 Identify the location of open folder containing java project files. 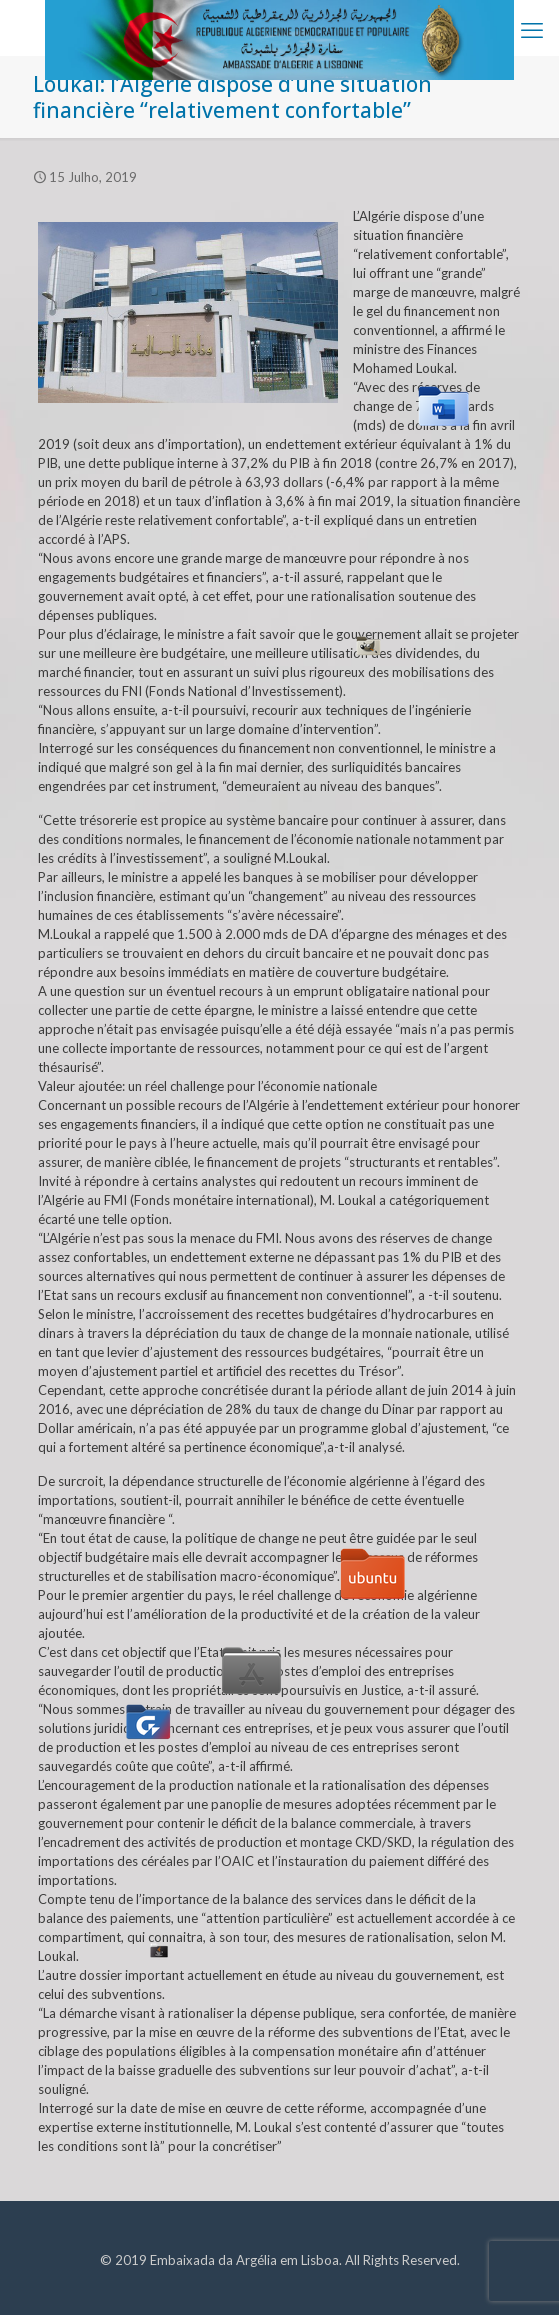
(159, 1951).